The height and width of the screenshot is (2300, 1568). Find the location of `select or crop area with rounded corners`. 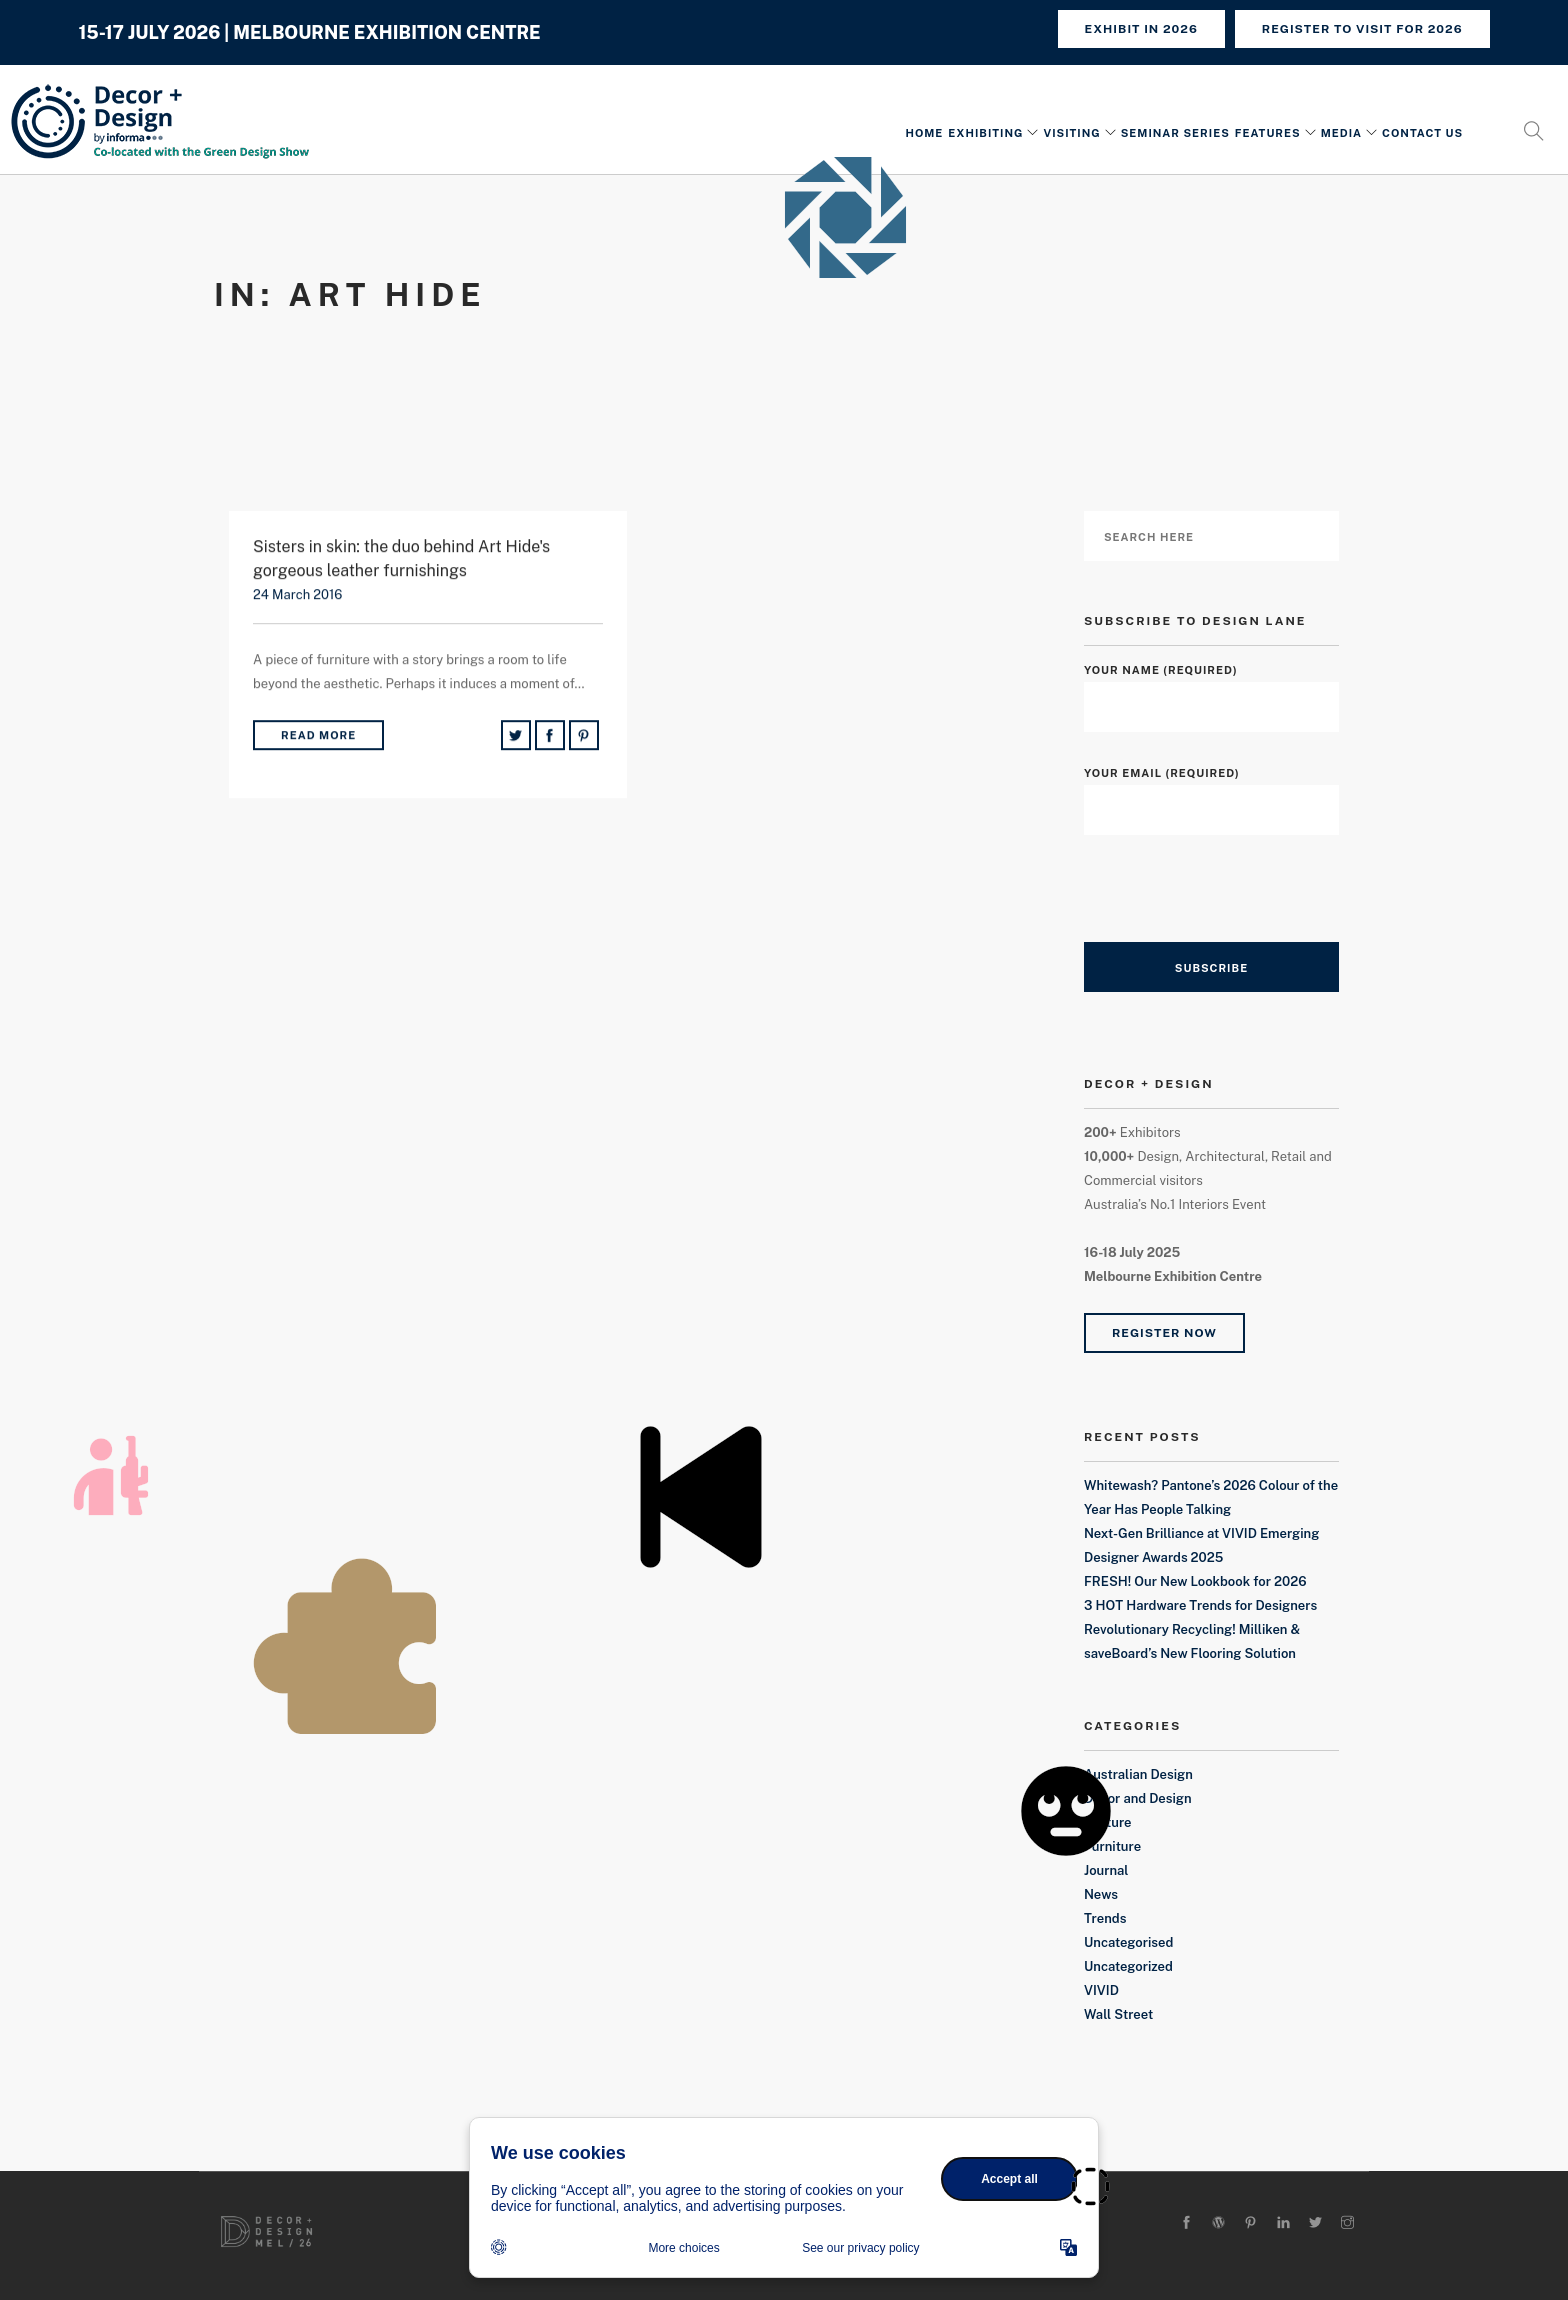

select or crop area with rounded corners is located at coordinates (1090, 2186).